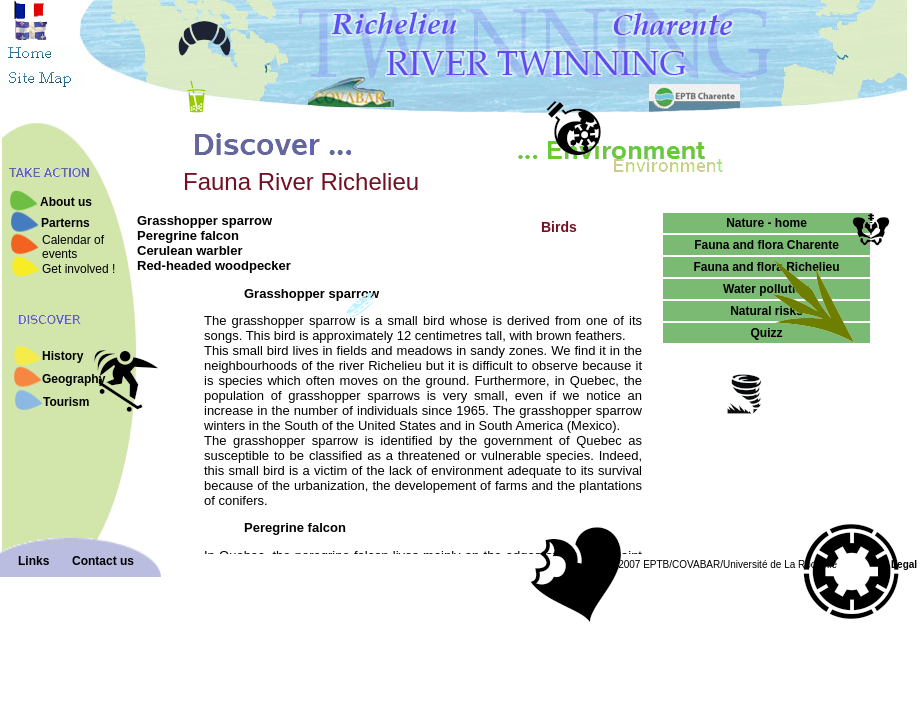 This screenshot has width=920, height=720. I want to click on browse bakery or pastry items, so click(204, 38).